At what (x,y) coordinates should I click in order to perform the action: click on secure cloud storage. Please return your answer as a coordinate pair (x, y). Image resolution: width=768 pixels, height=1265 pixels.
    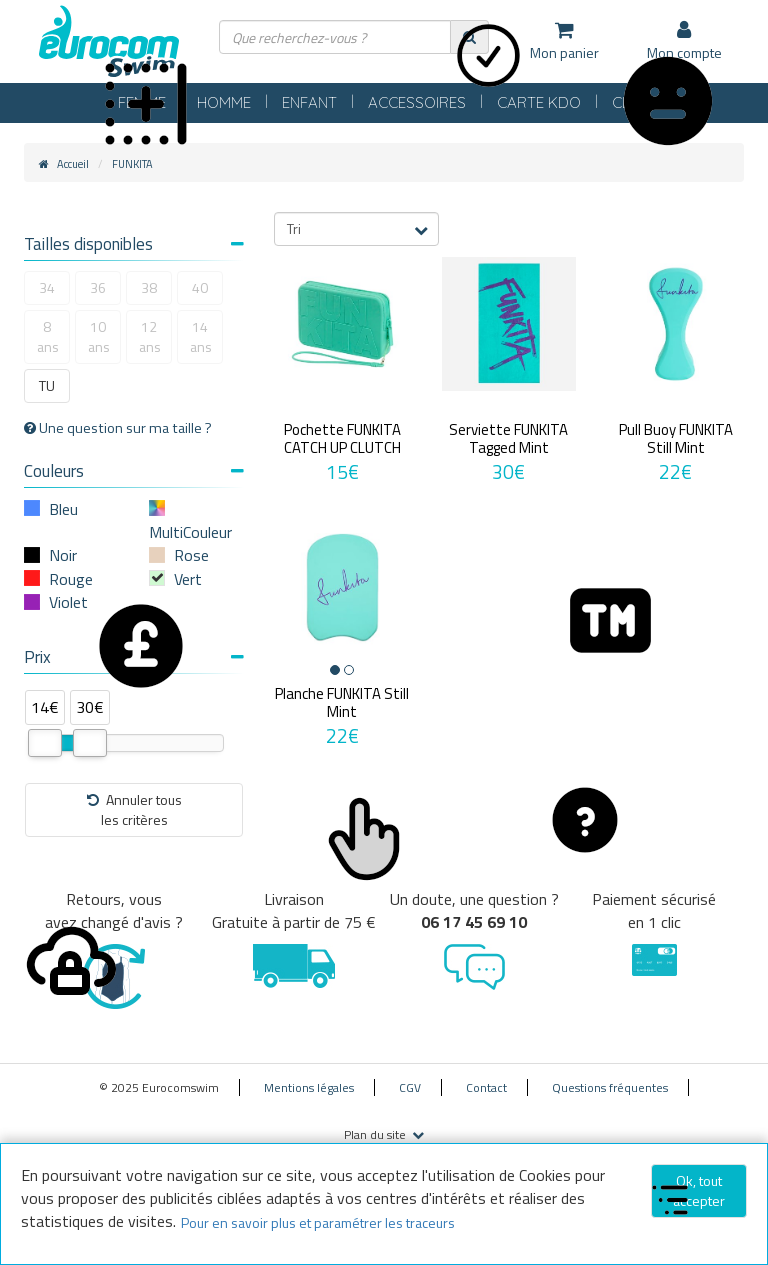
    Looking at the image, I should click on (70, 959).